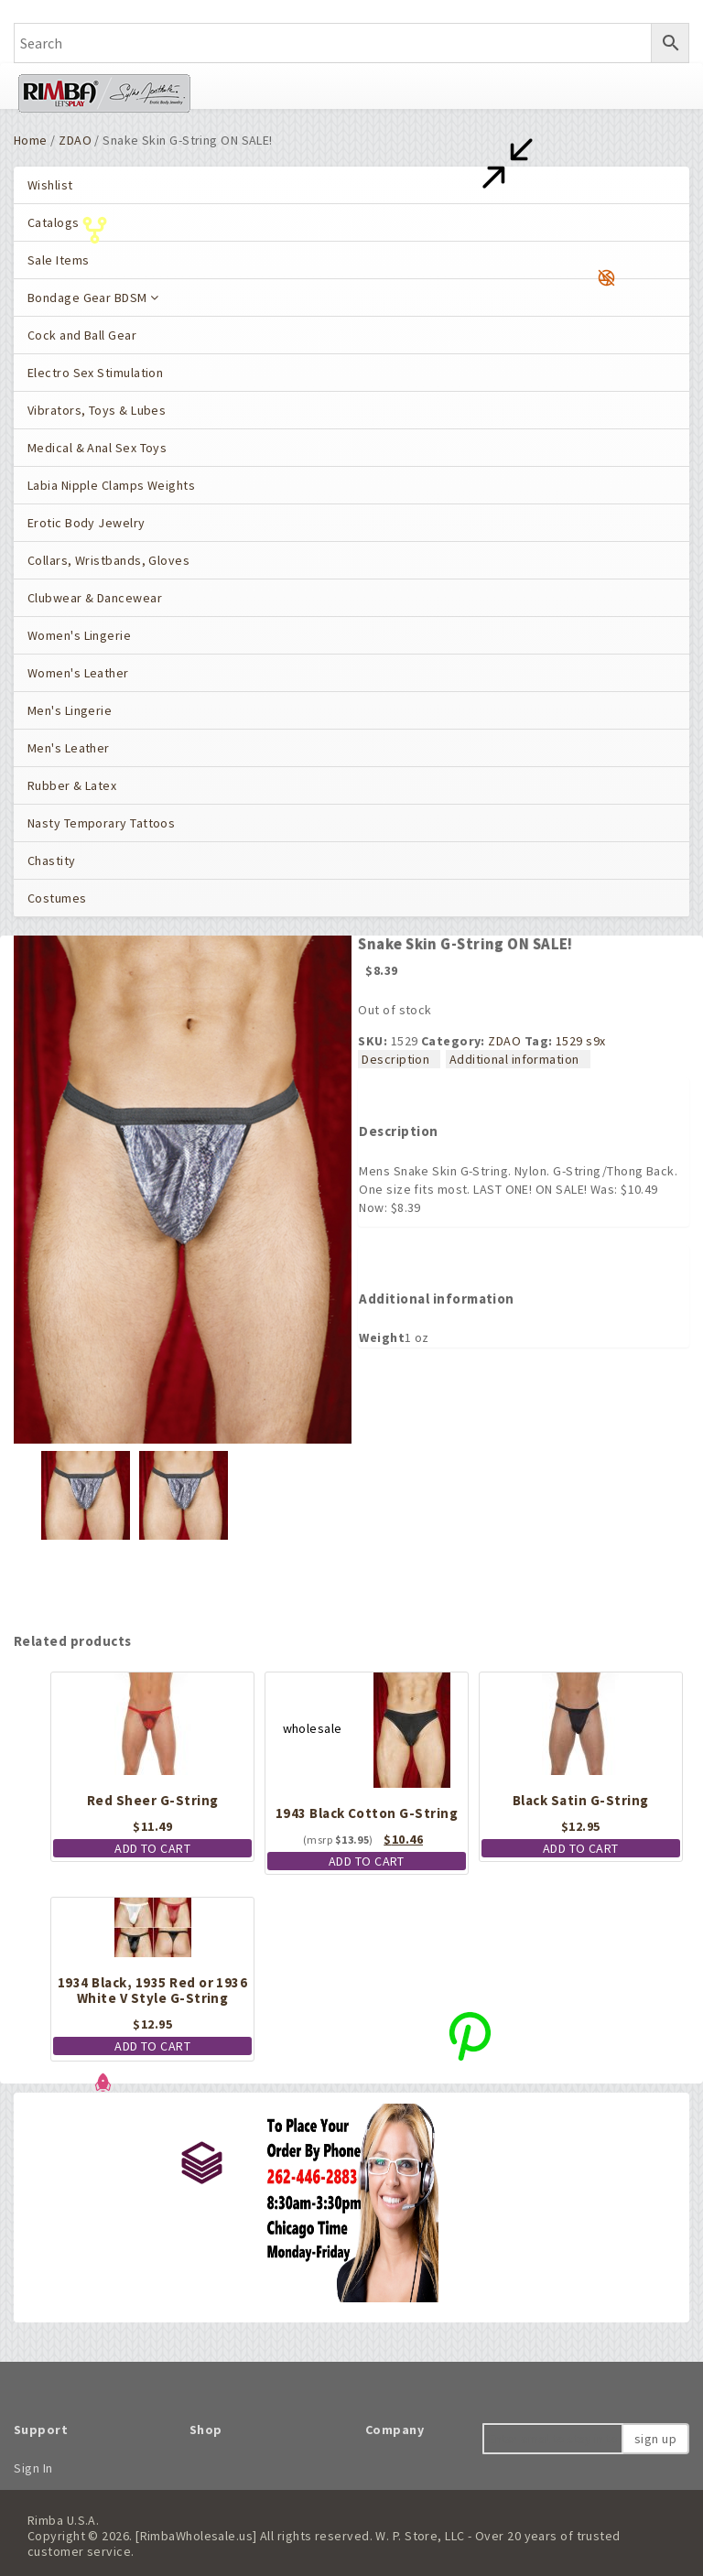 This screenshot has width=703, height=2576. Describe the element at coordinates (507, 163) in the screenshot. I see `collapse or minimize content` at that location.